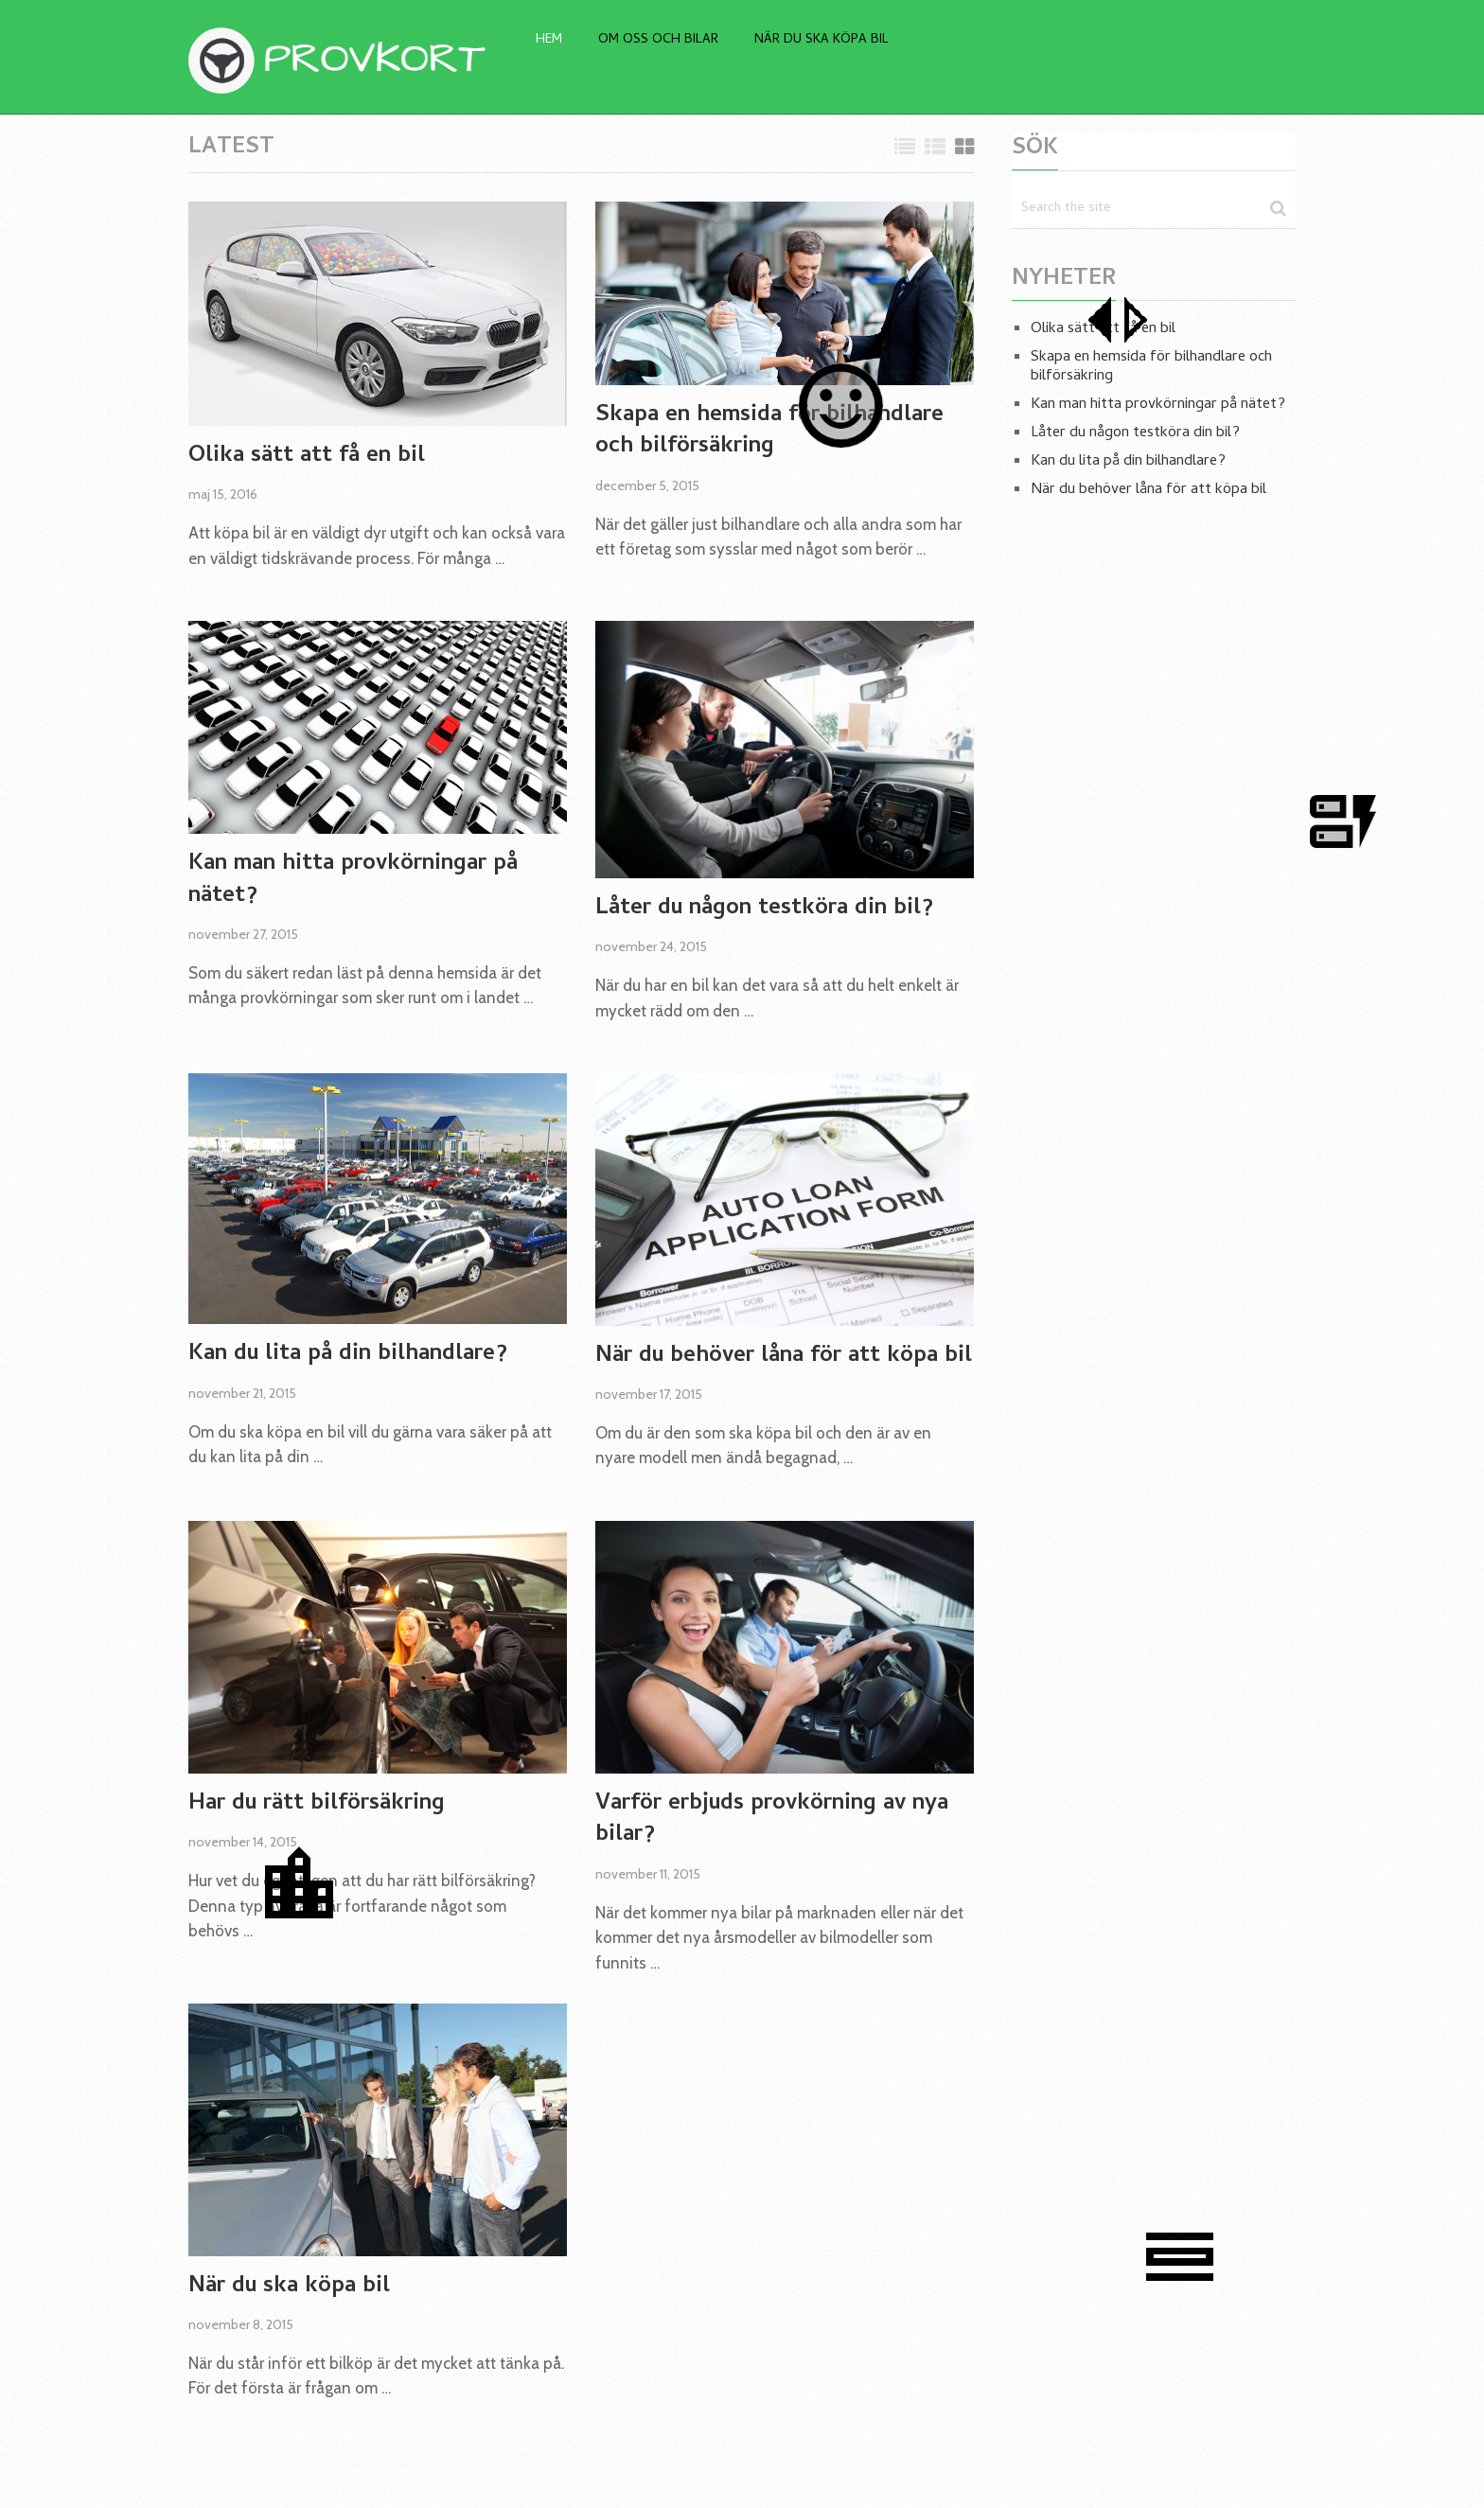 This screenshot has height=2508, width=1484. Describe the element at coordinates (1118, 320) in the screenshot. I see `switch to the right panel or view` at that location.